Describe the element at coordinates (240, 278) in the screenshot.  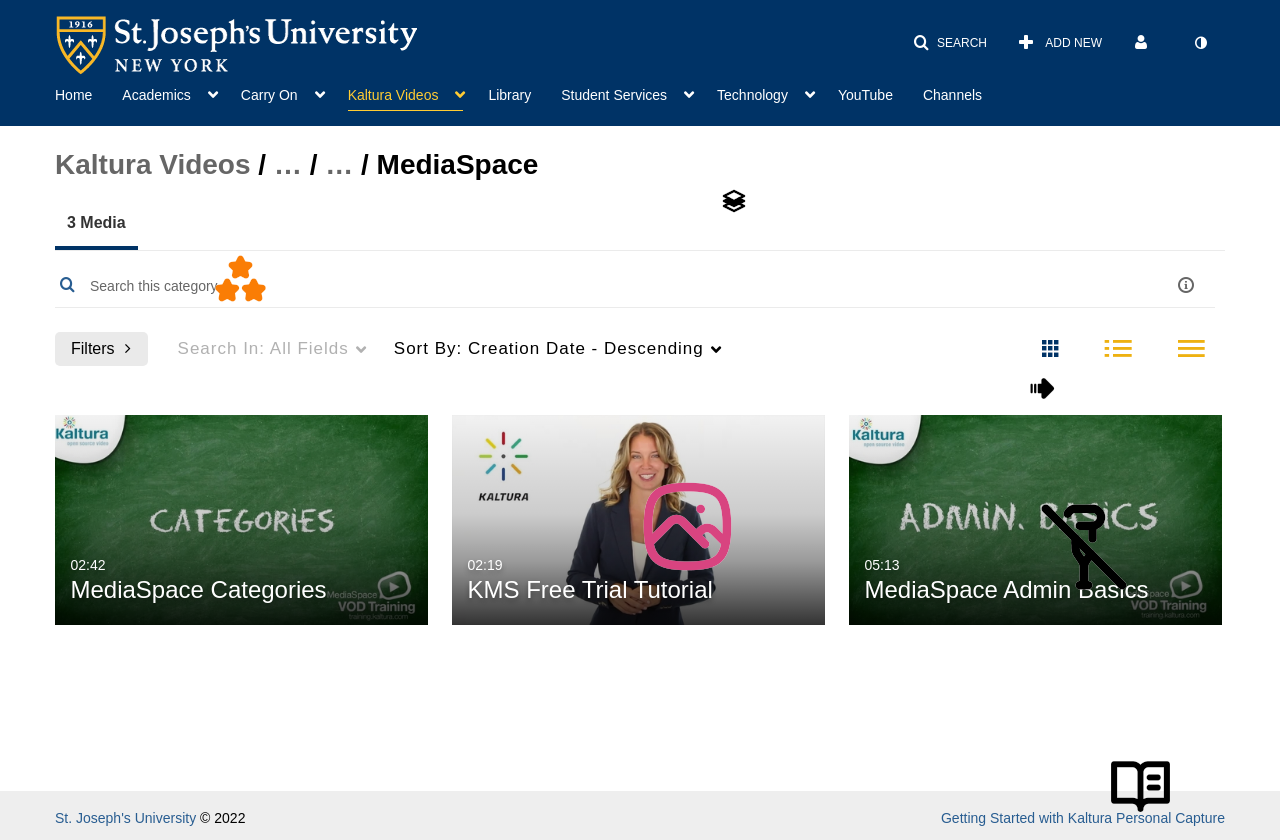
I see `view ratings or reviews` at that location.